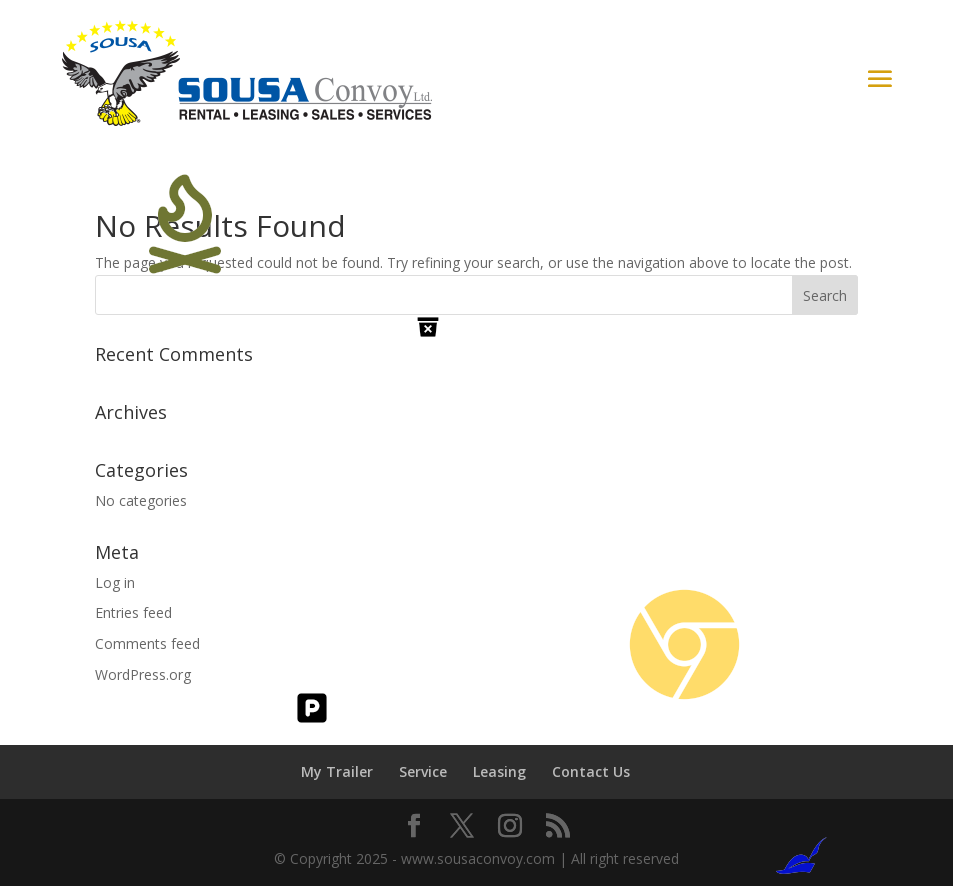  Describe the element at coordinates (428, 327) in the screenshot. I see `delete selected item` at that location.